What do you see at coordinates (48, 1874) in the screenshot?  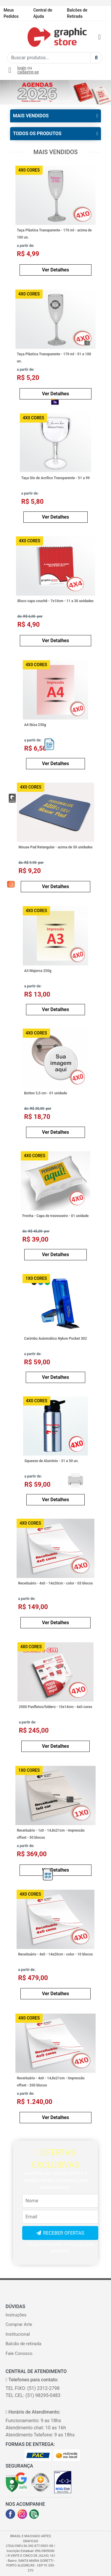 I see `libreoffice master document file type` at bounding box center [48, 1874].